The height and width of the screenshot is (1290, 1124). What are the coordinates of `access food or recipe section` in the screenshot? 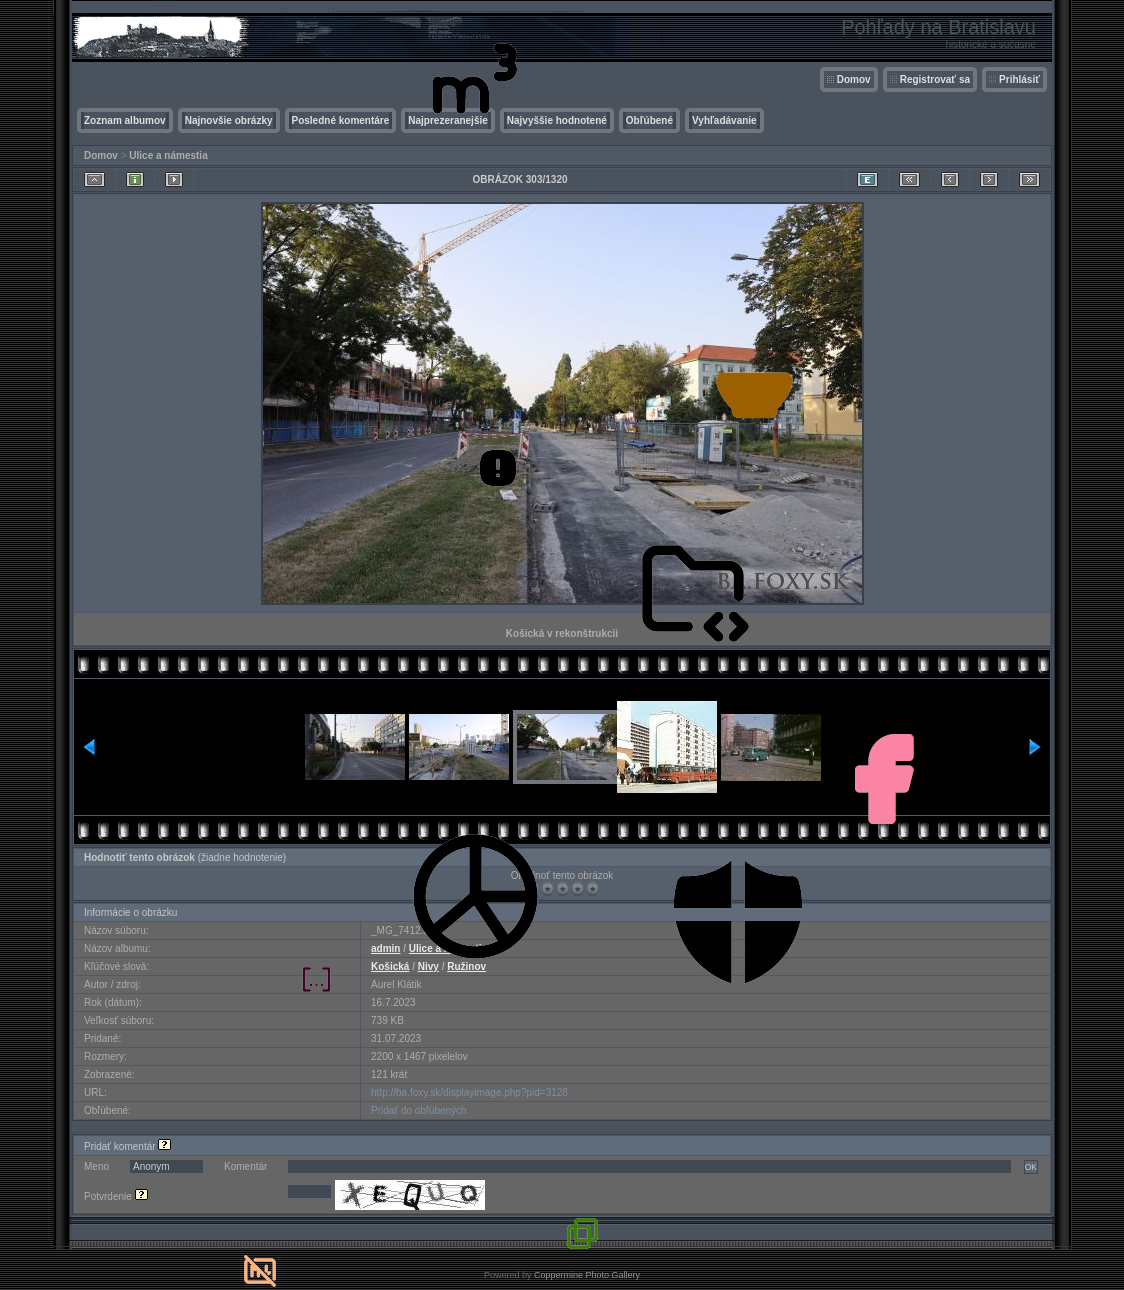 It's located at (754, 391).